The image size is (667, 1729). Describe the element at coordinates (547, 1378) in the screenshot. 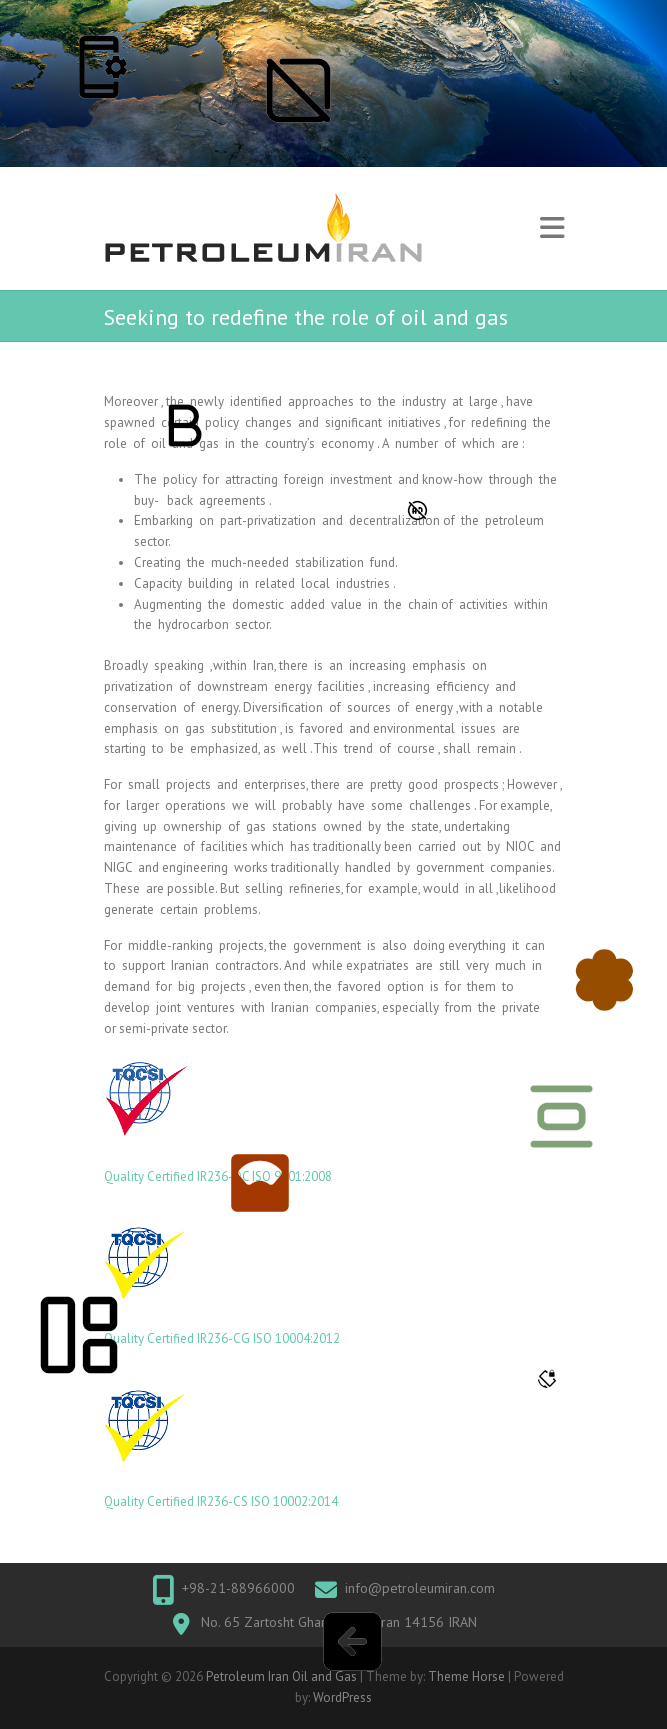

I see `lock screen rotation to current orientation` at that location.